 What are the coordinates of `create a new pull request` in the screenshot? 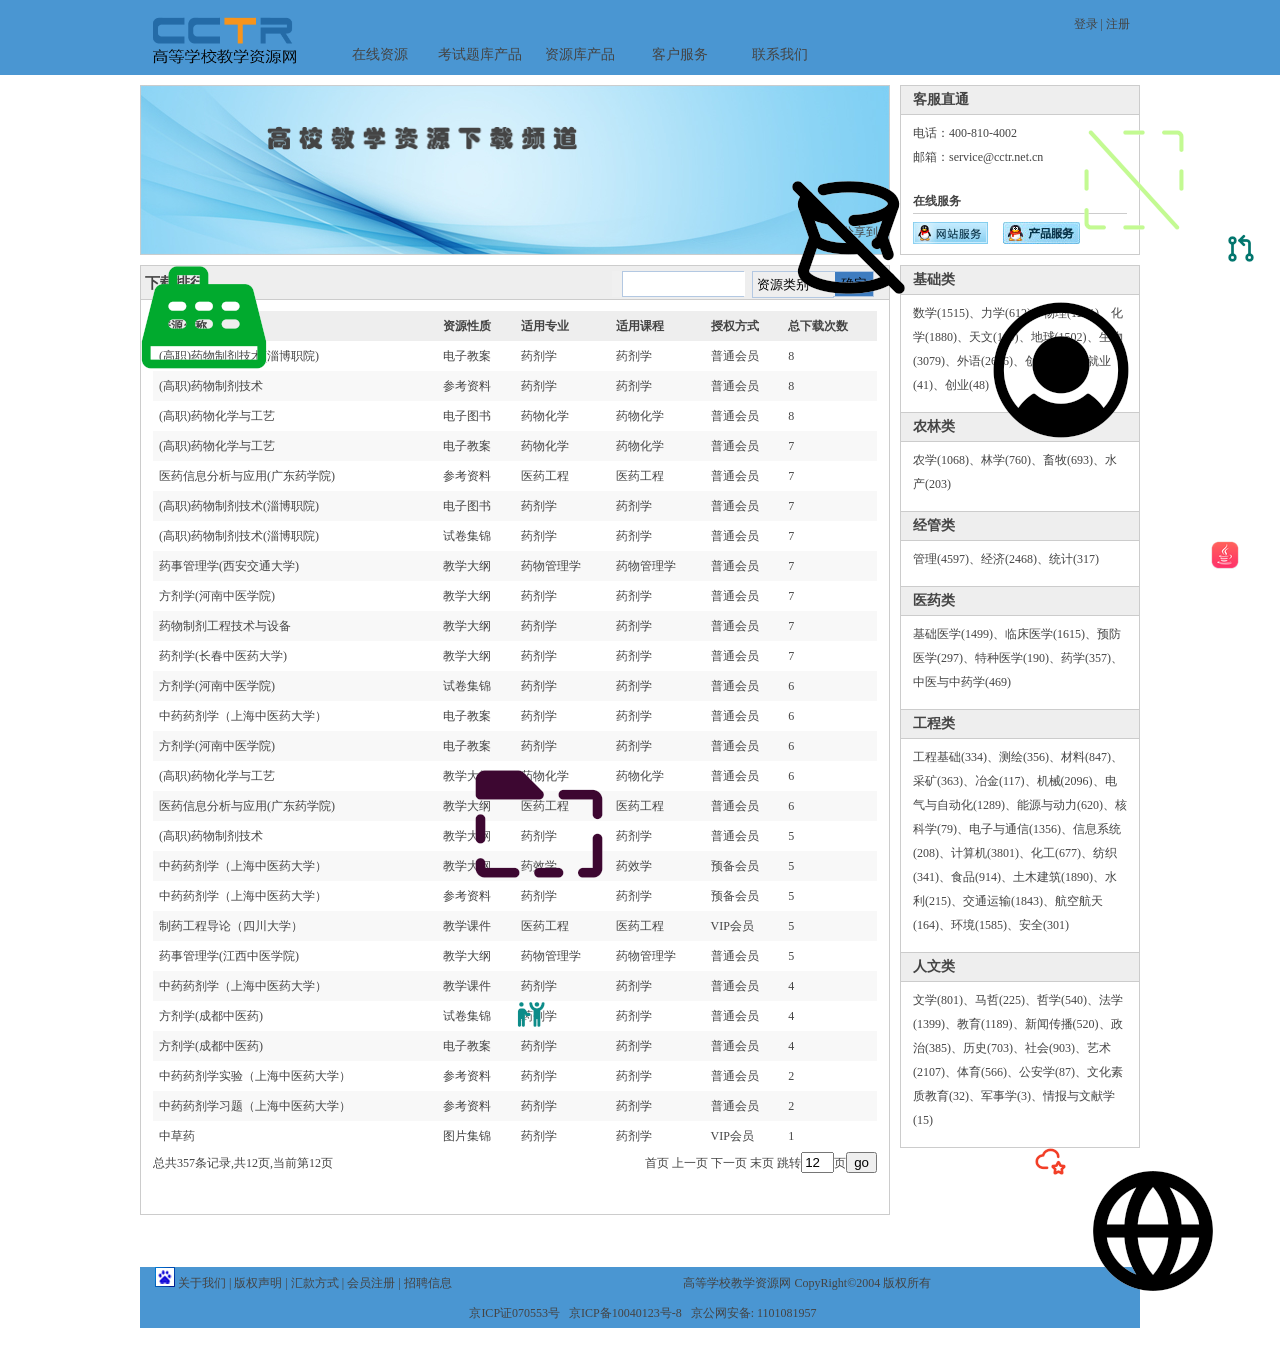 It's located at (1241, 249).